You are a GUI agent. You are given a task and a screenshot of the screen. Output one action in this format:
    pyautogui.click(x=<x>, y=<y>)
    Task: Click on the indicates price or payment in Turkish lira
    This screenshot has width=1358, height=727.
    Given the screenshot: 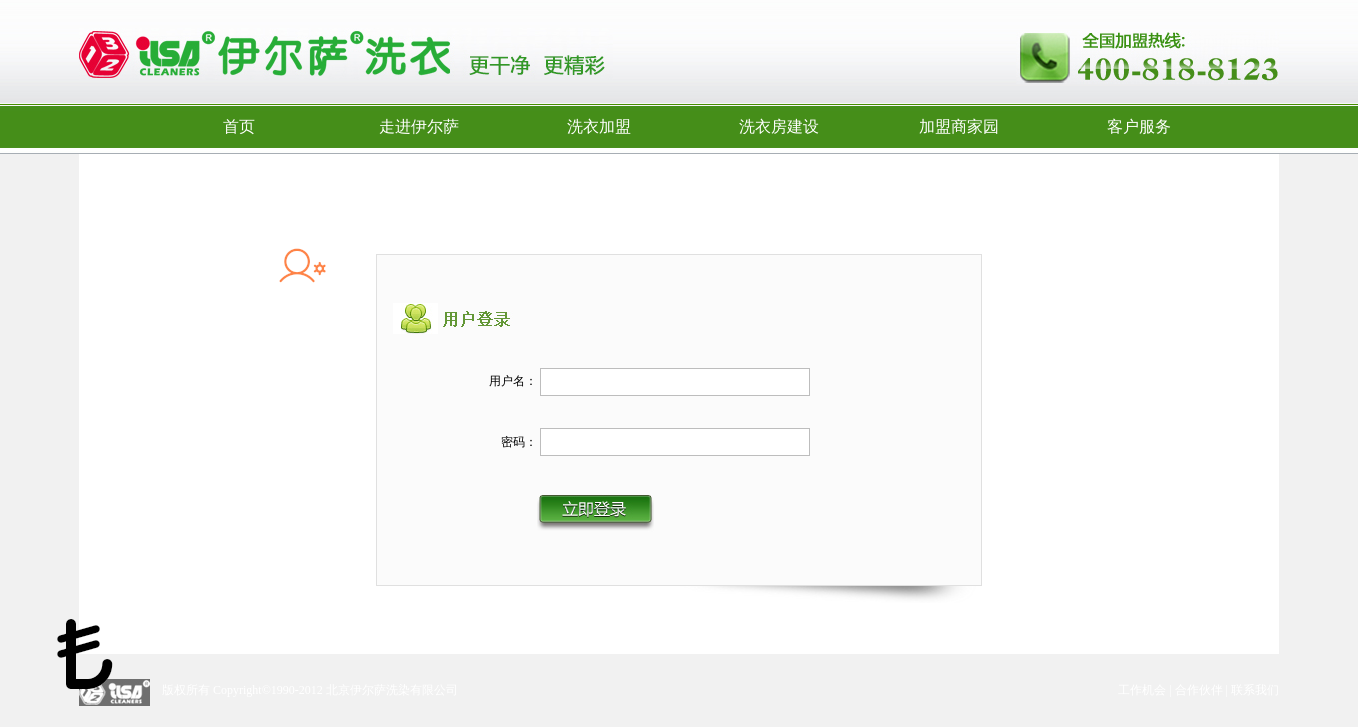 What is the action you would take?
    pyautogui.click(x=81, y=654)
    